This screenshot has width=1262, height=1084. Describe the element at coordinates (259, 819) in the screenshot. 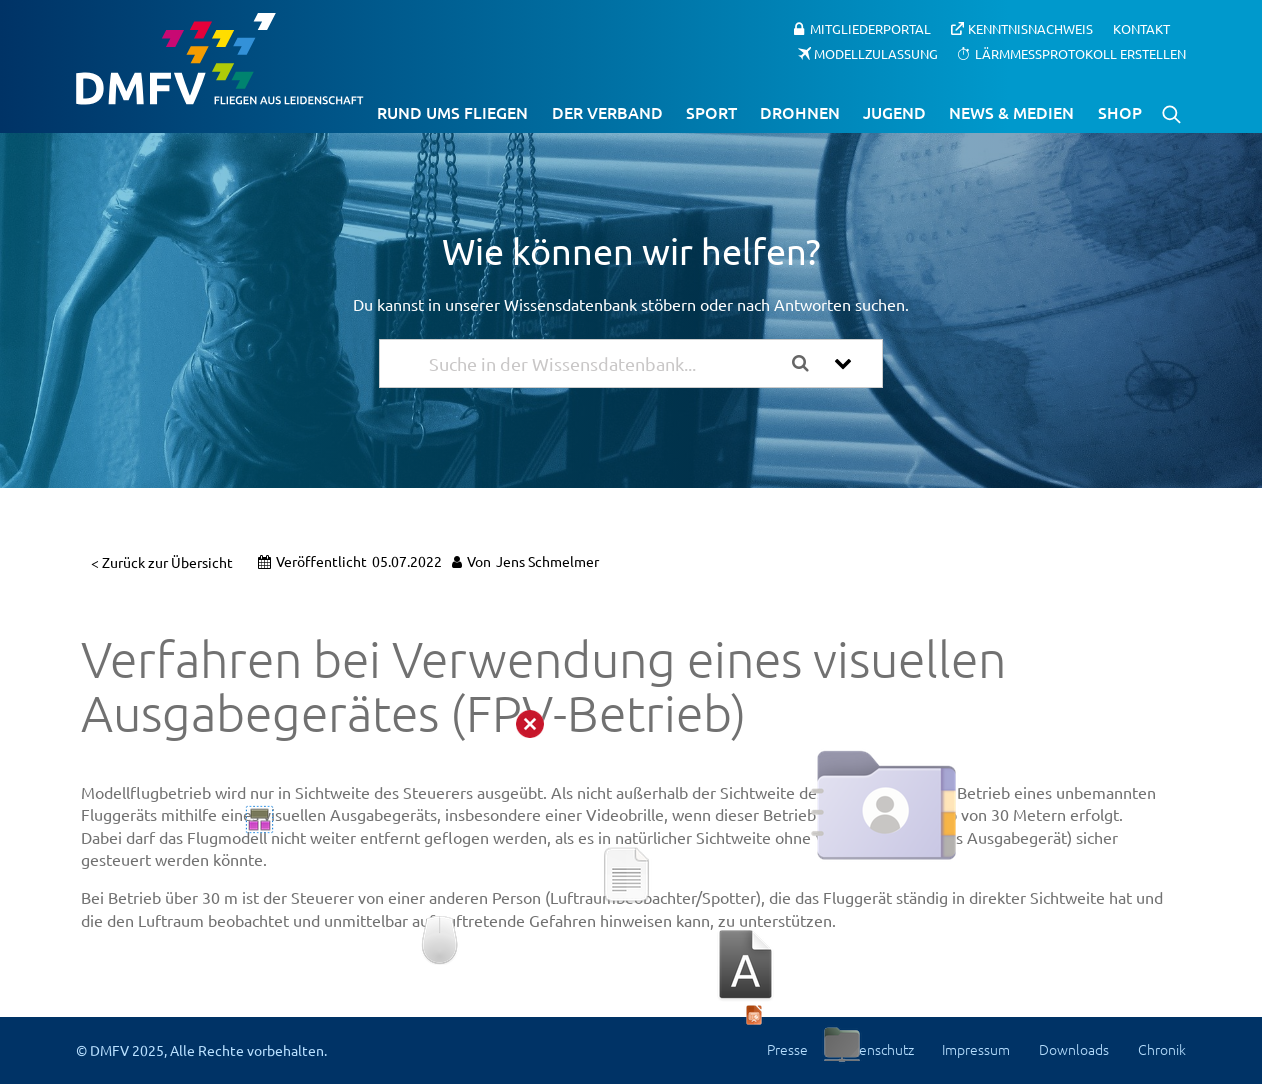

I see `select all items in the current view` at that location.